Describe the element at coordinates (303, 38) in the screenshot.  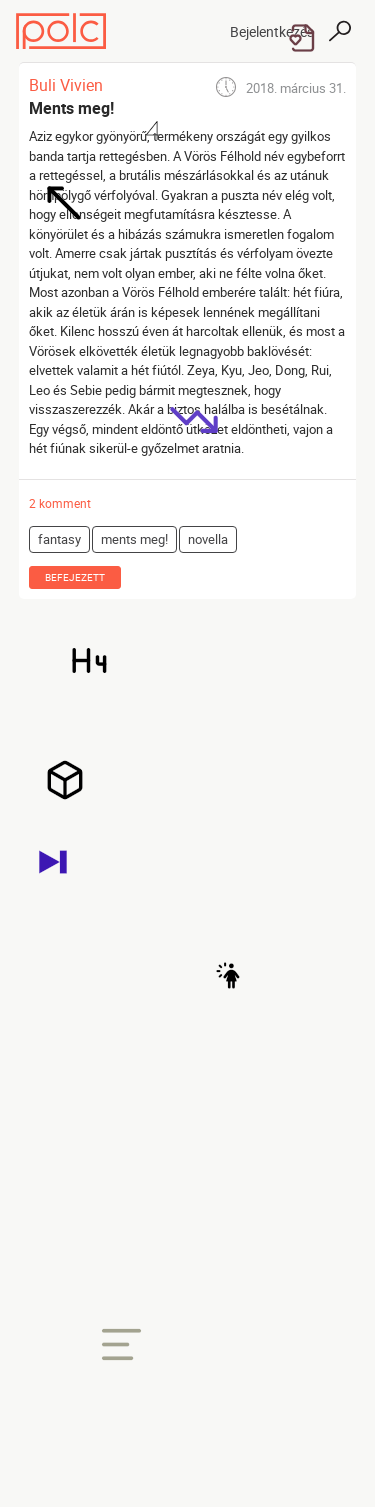
I see `add file to favorites` at that location.